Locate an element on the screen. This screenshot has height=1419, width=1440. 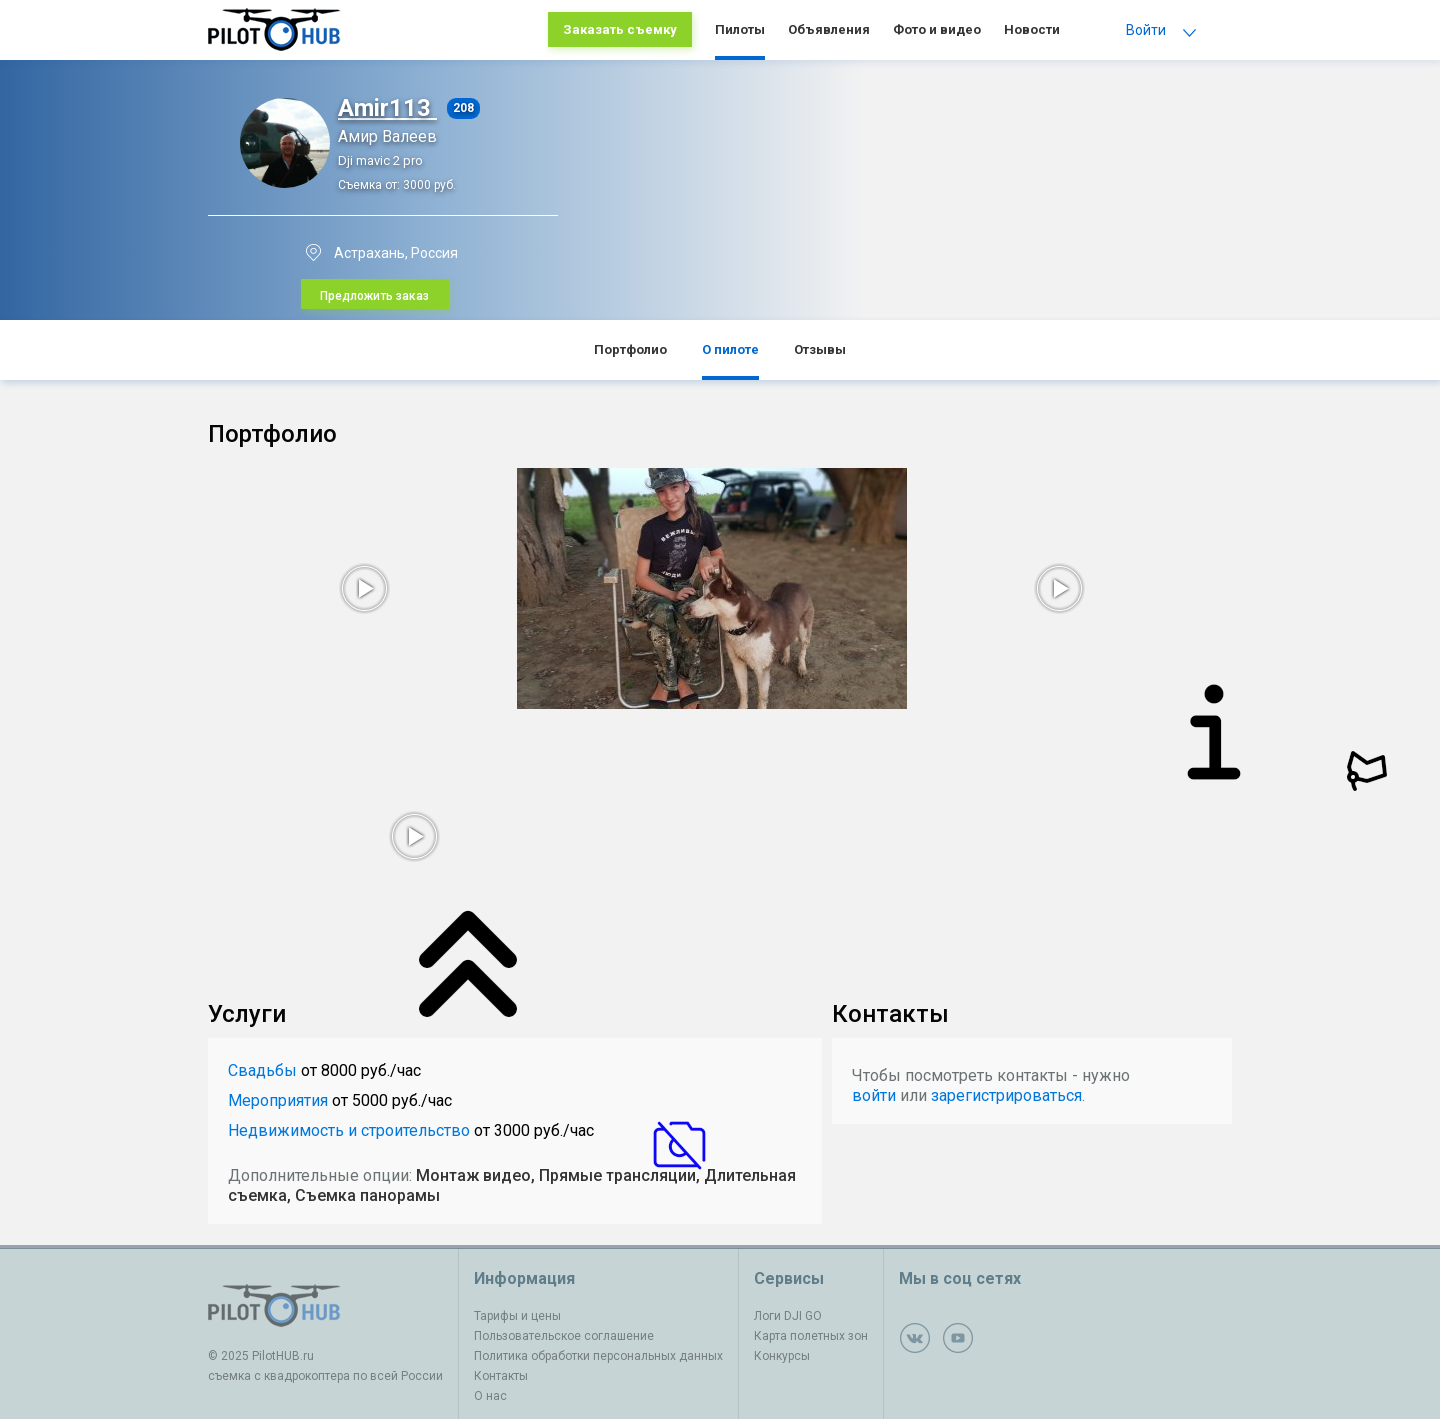
camera access is disabled is located at coordinates (679, 1145).